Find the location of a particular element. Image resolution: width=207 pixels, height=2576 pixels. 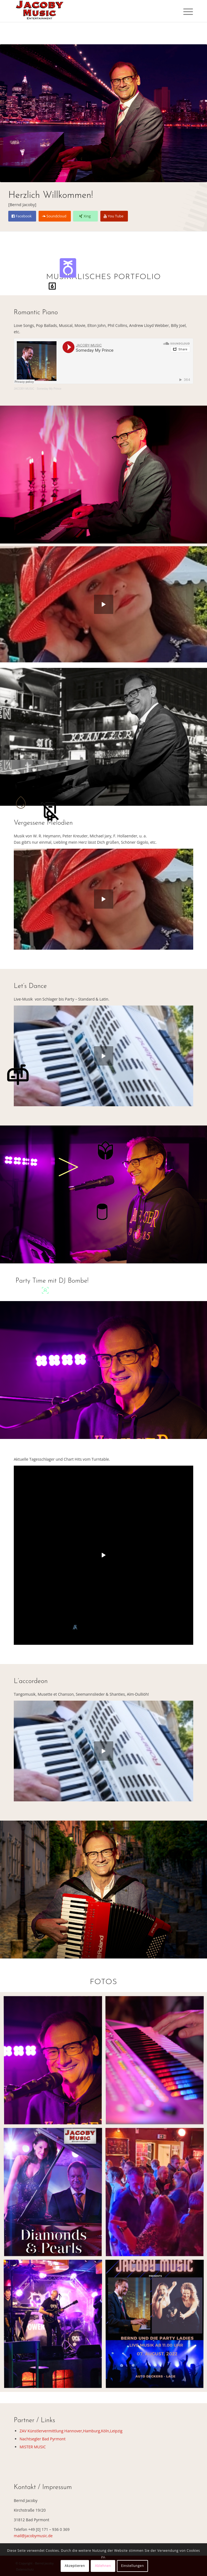

adjust water or hydration settings is located at coordinates (21, 803).